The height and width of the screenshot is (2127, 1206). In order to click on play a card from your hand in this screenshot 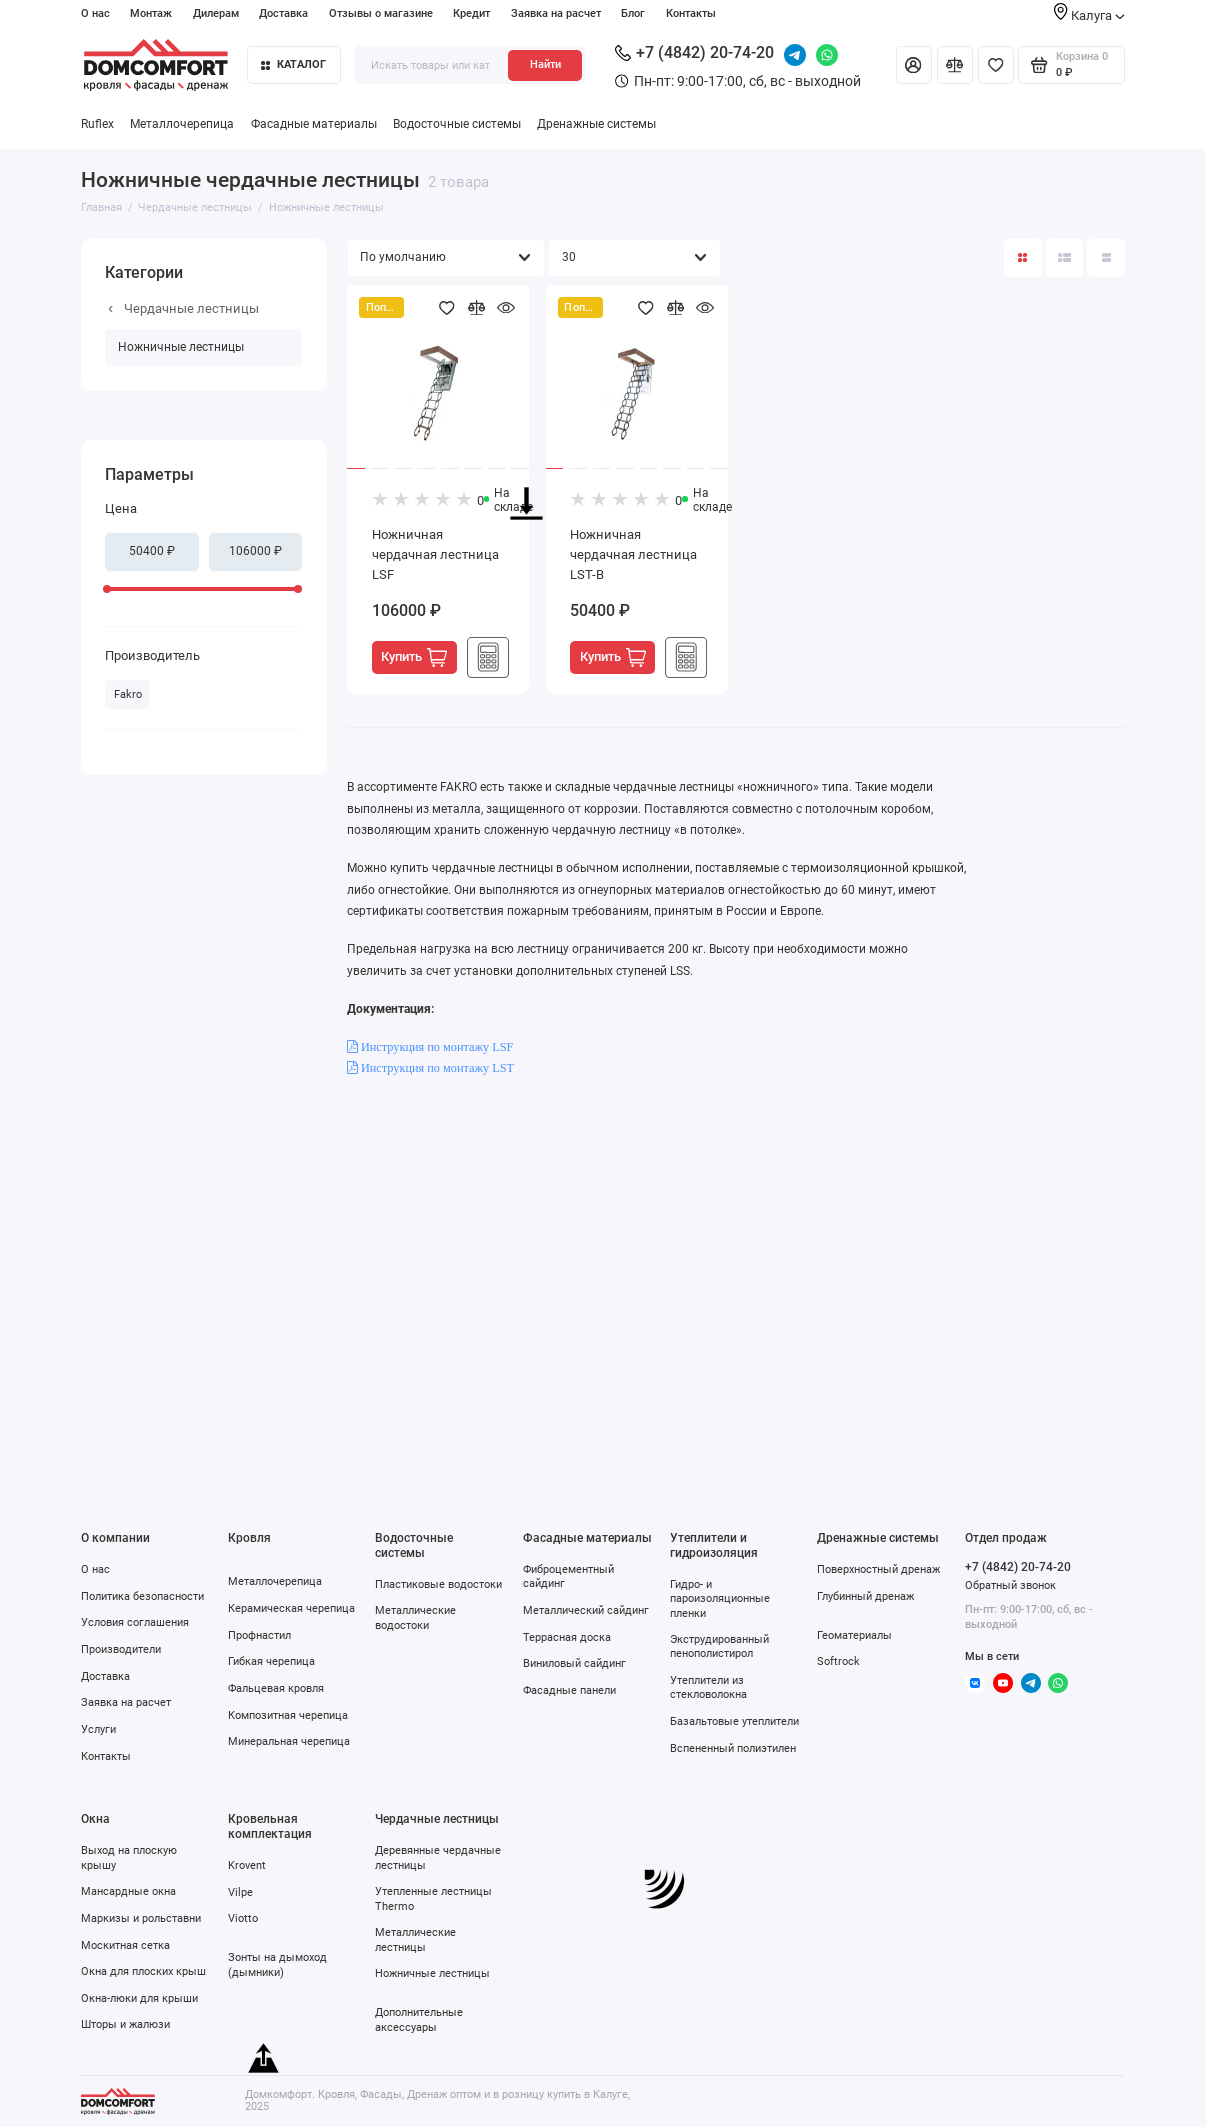, I will do `click(263, 2057)`.